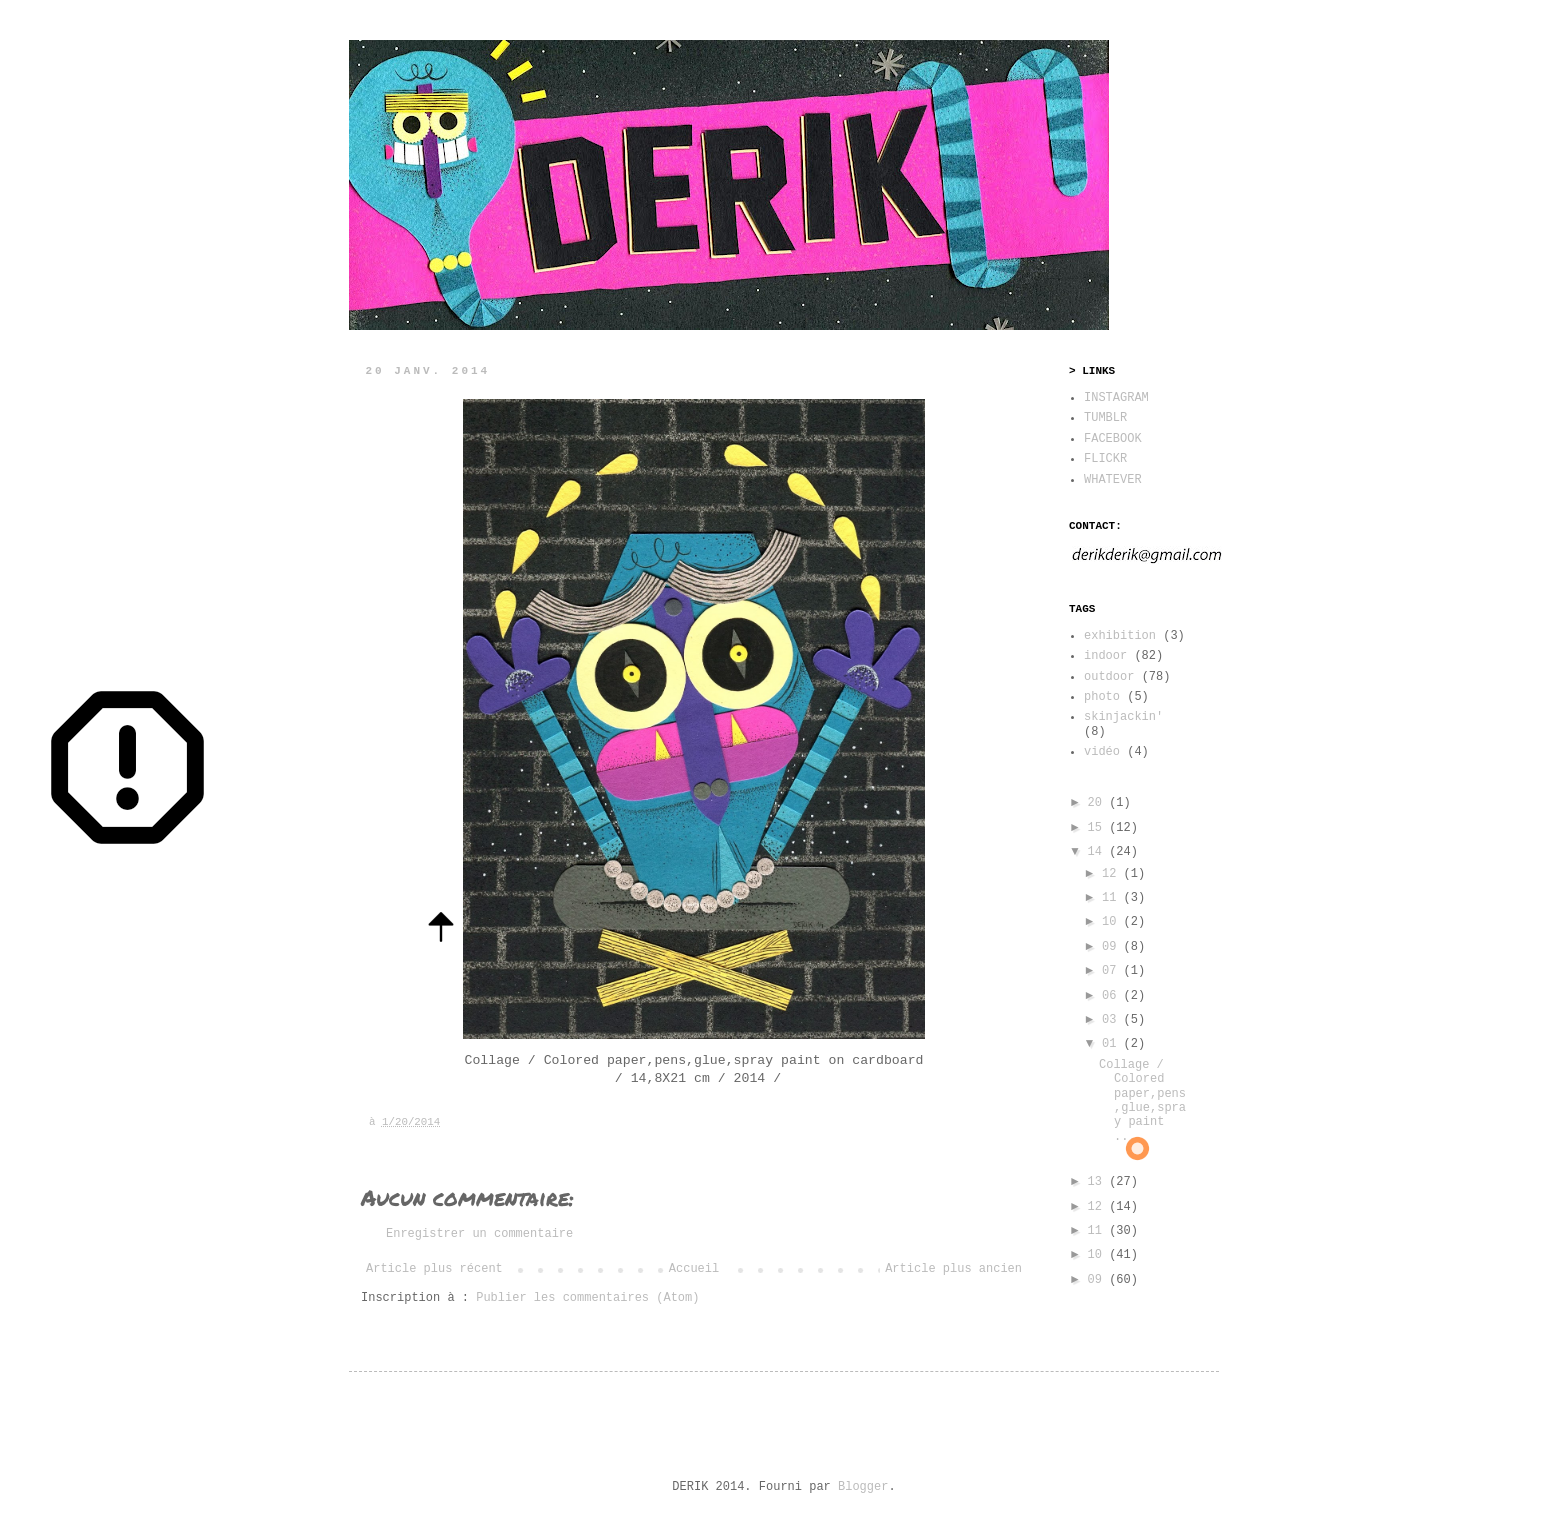 This screenshot has width=1568, height=1535. Describe the element at coordinates (127, 767) in the screenshot. I see `indicates a warning or critical alert` at that location.